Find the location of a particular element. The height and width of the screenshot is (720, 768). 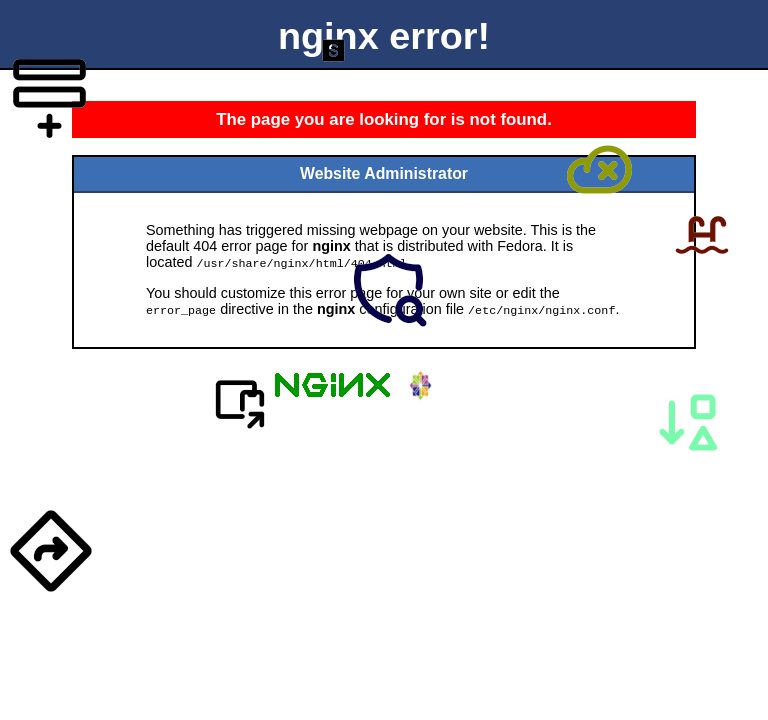

sort items in ascending order is located at coordinates (687, 422).